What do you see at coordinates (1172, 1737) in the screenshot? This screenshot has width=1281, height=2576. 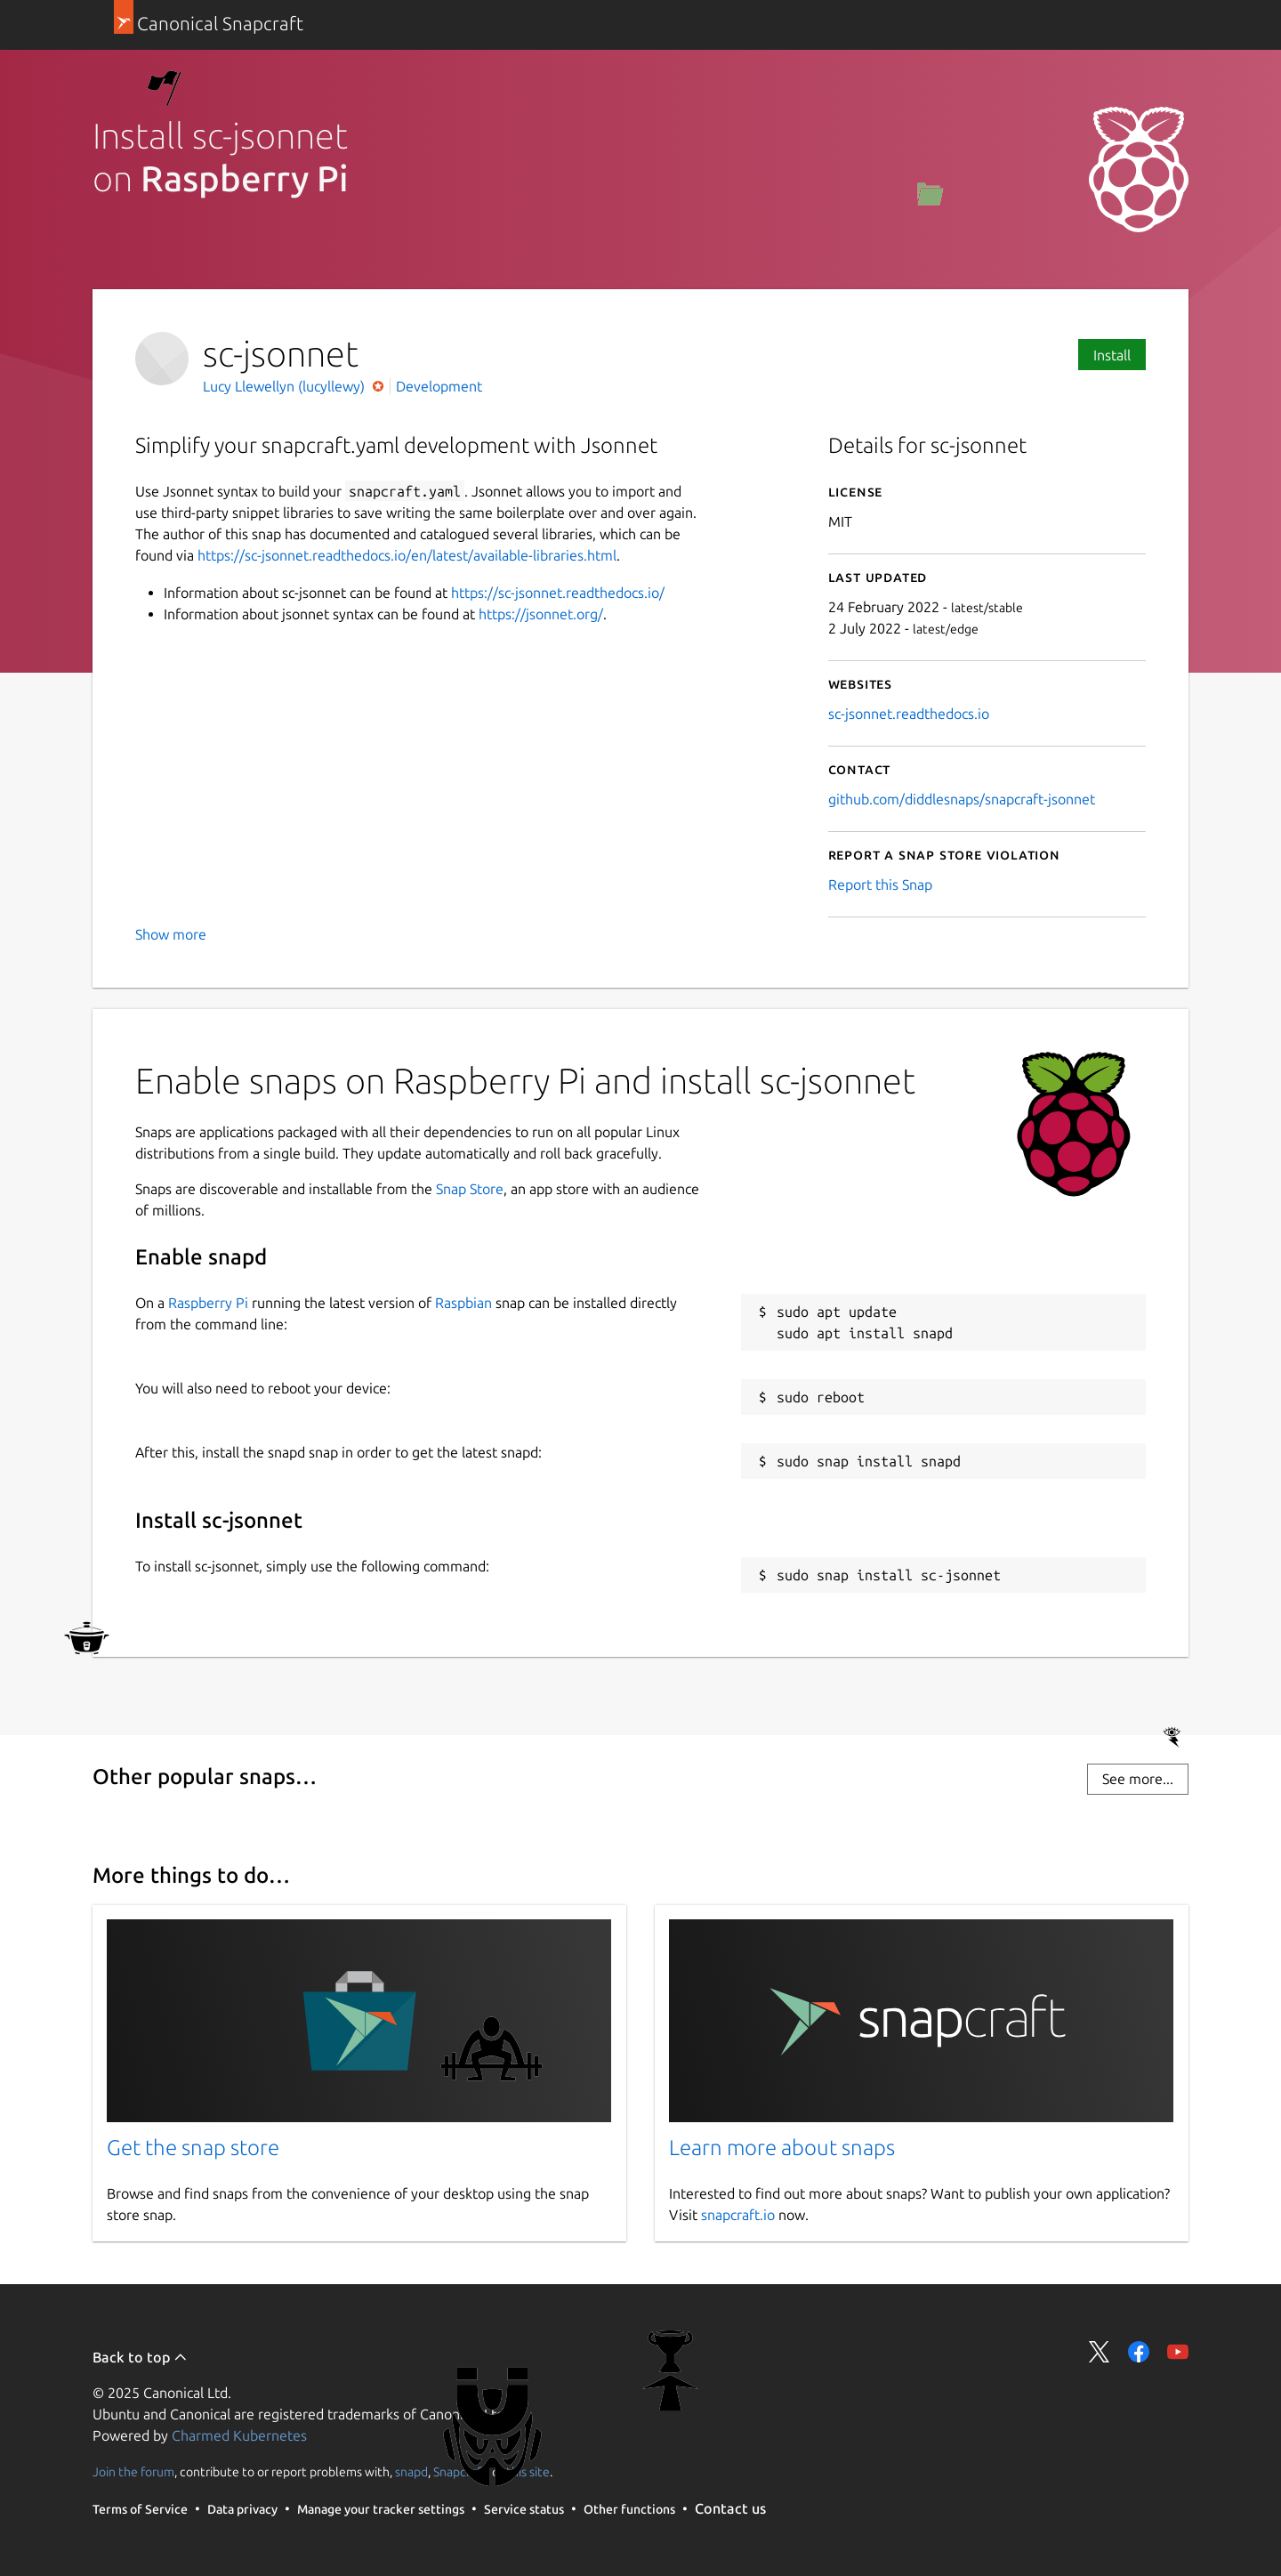 I see `indicates a powerful visual effect or shocking revelation` at bounding box center [1172, 1737].